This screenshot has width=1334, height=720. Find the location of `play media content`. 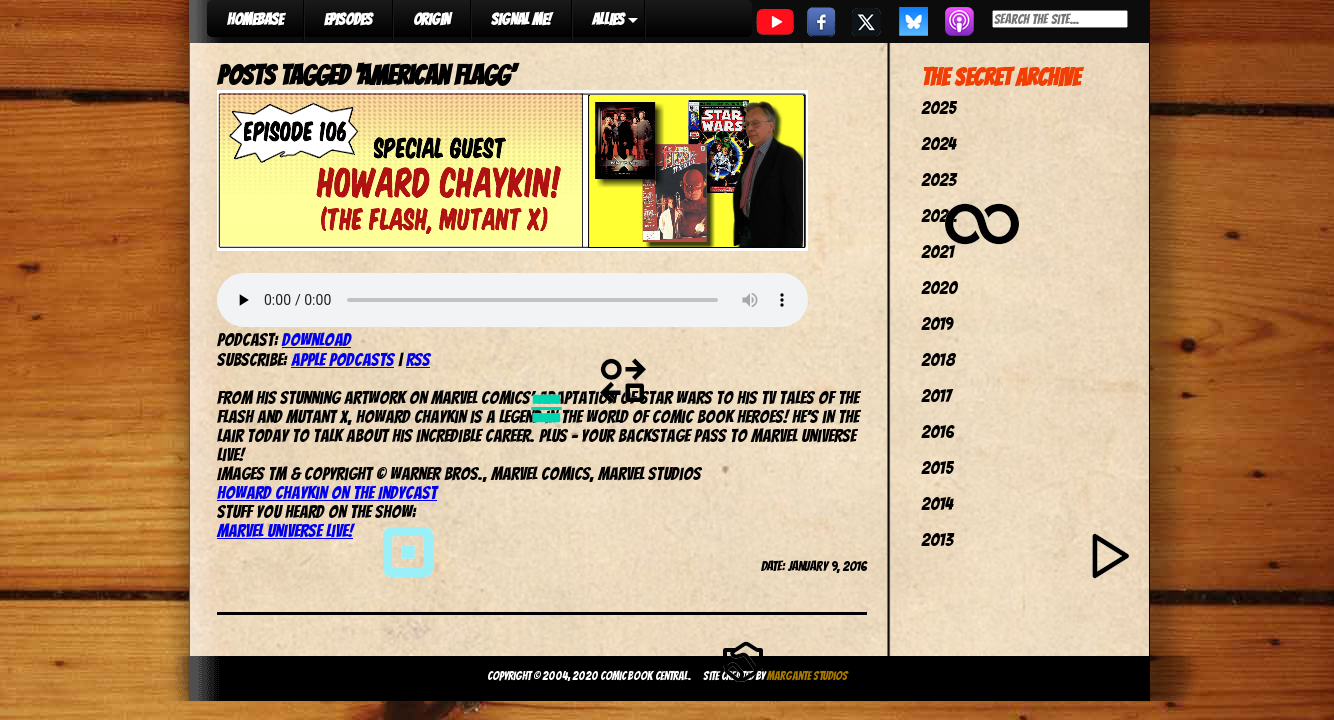

play media content is located at coordinates (1107, 556).